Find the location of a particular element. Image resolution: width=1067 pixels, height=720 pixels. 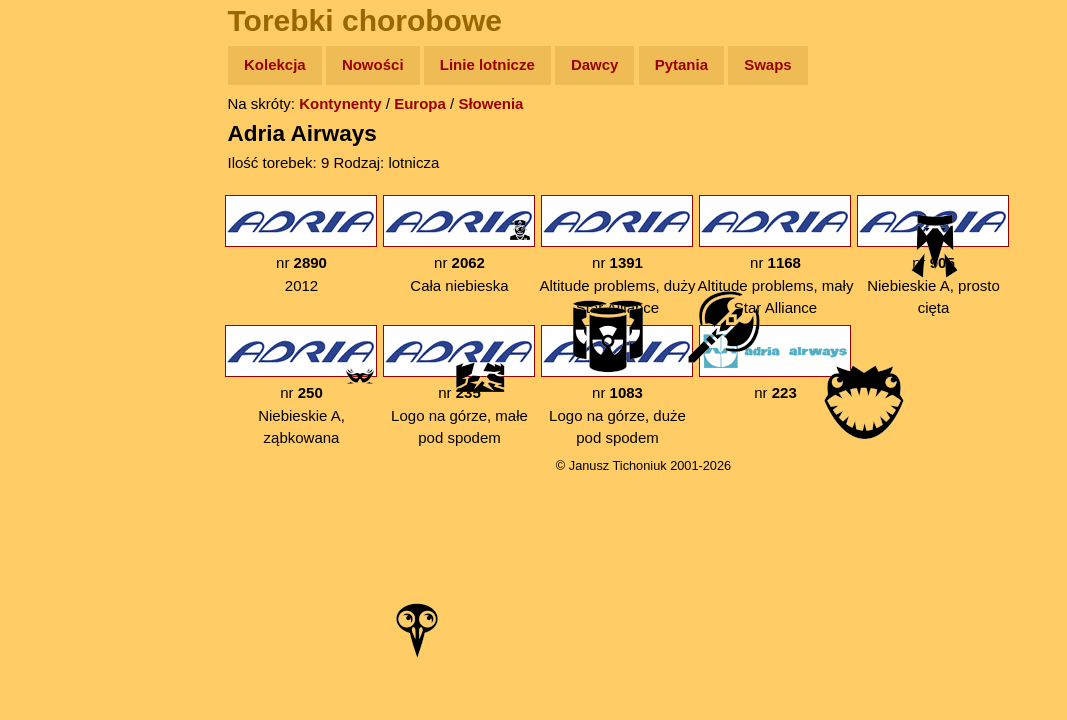

select a bird mask avatar or character is located at coordinates (417, 630).